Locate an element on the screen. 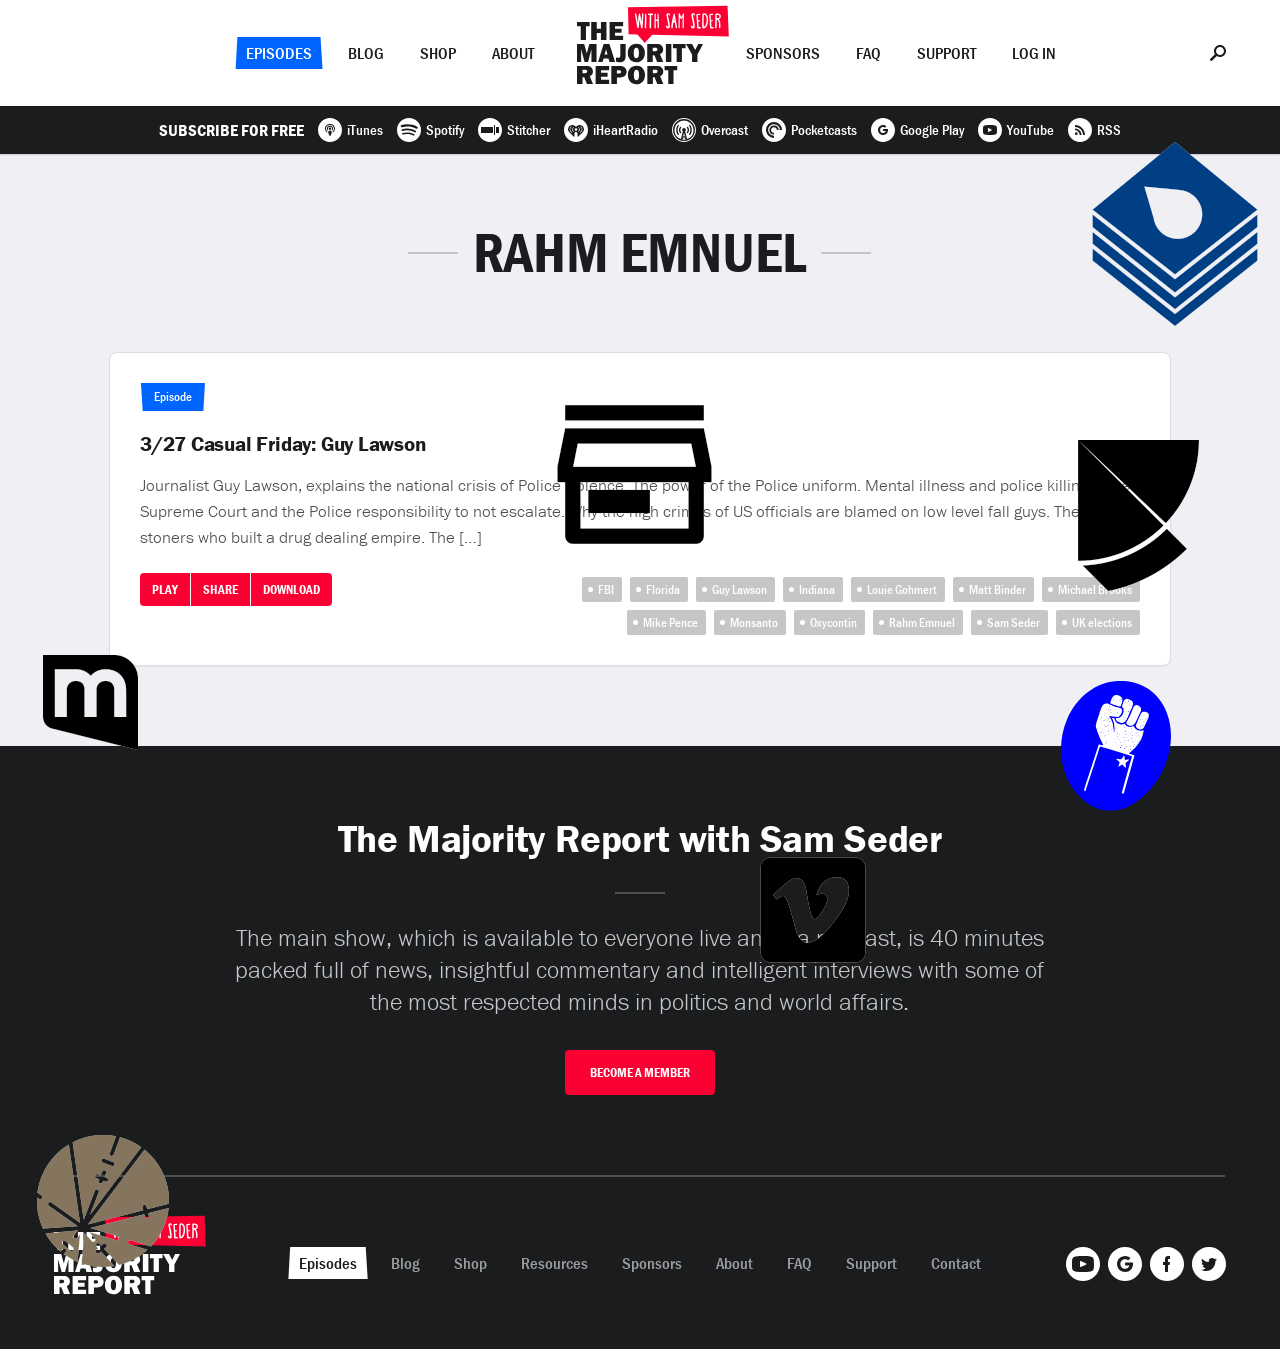 This screenshot has height=1349, width=1280. open Poetry package manager is located at coordinates (1138, 515).